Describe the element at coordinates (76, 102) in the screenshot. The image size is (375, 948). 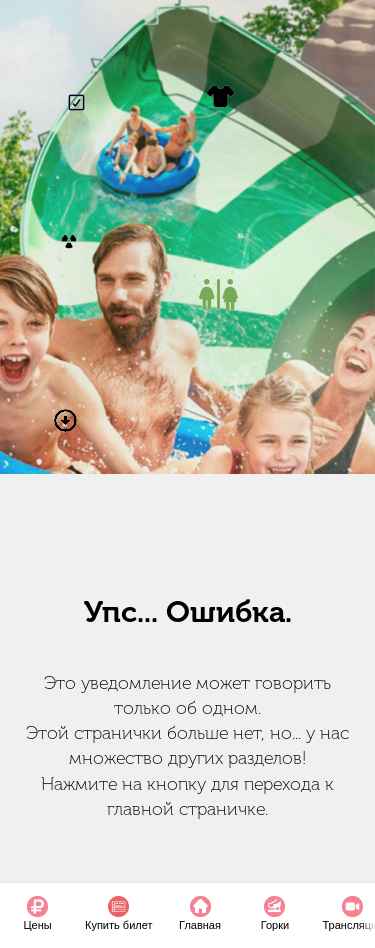
I see `mark task as complete` at that location.